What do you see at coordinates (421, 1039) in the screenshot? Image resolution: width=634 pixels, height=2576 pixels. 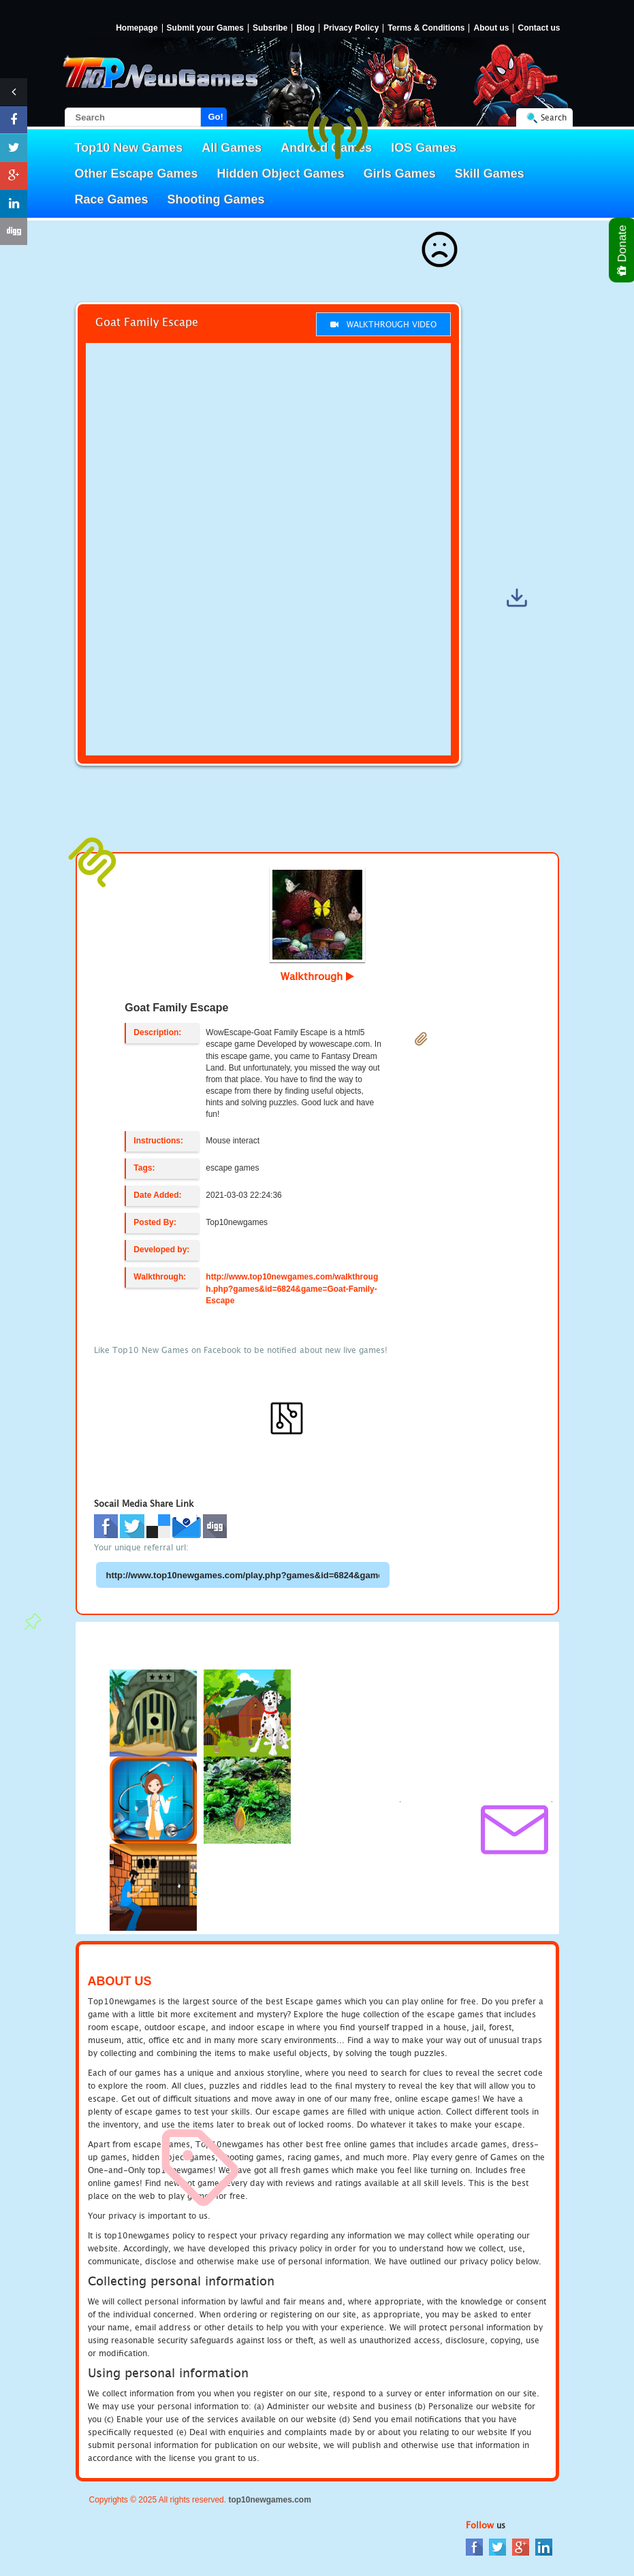 I see `attach a file to your message` at bounding box center [421, 1039].